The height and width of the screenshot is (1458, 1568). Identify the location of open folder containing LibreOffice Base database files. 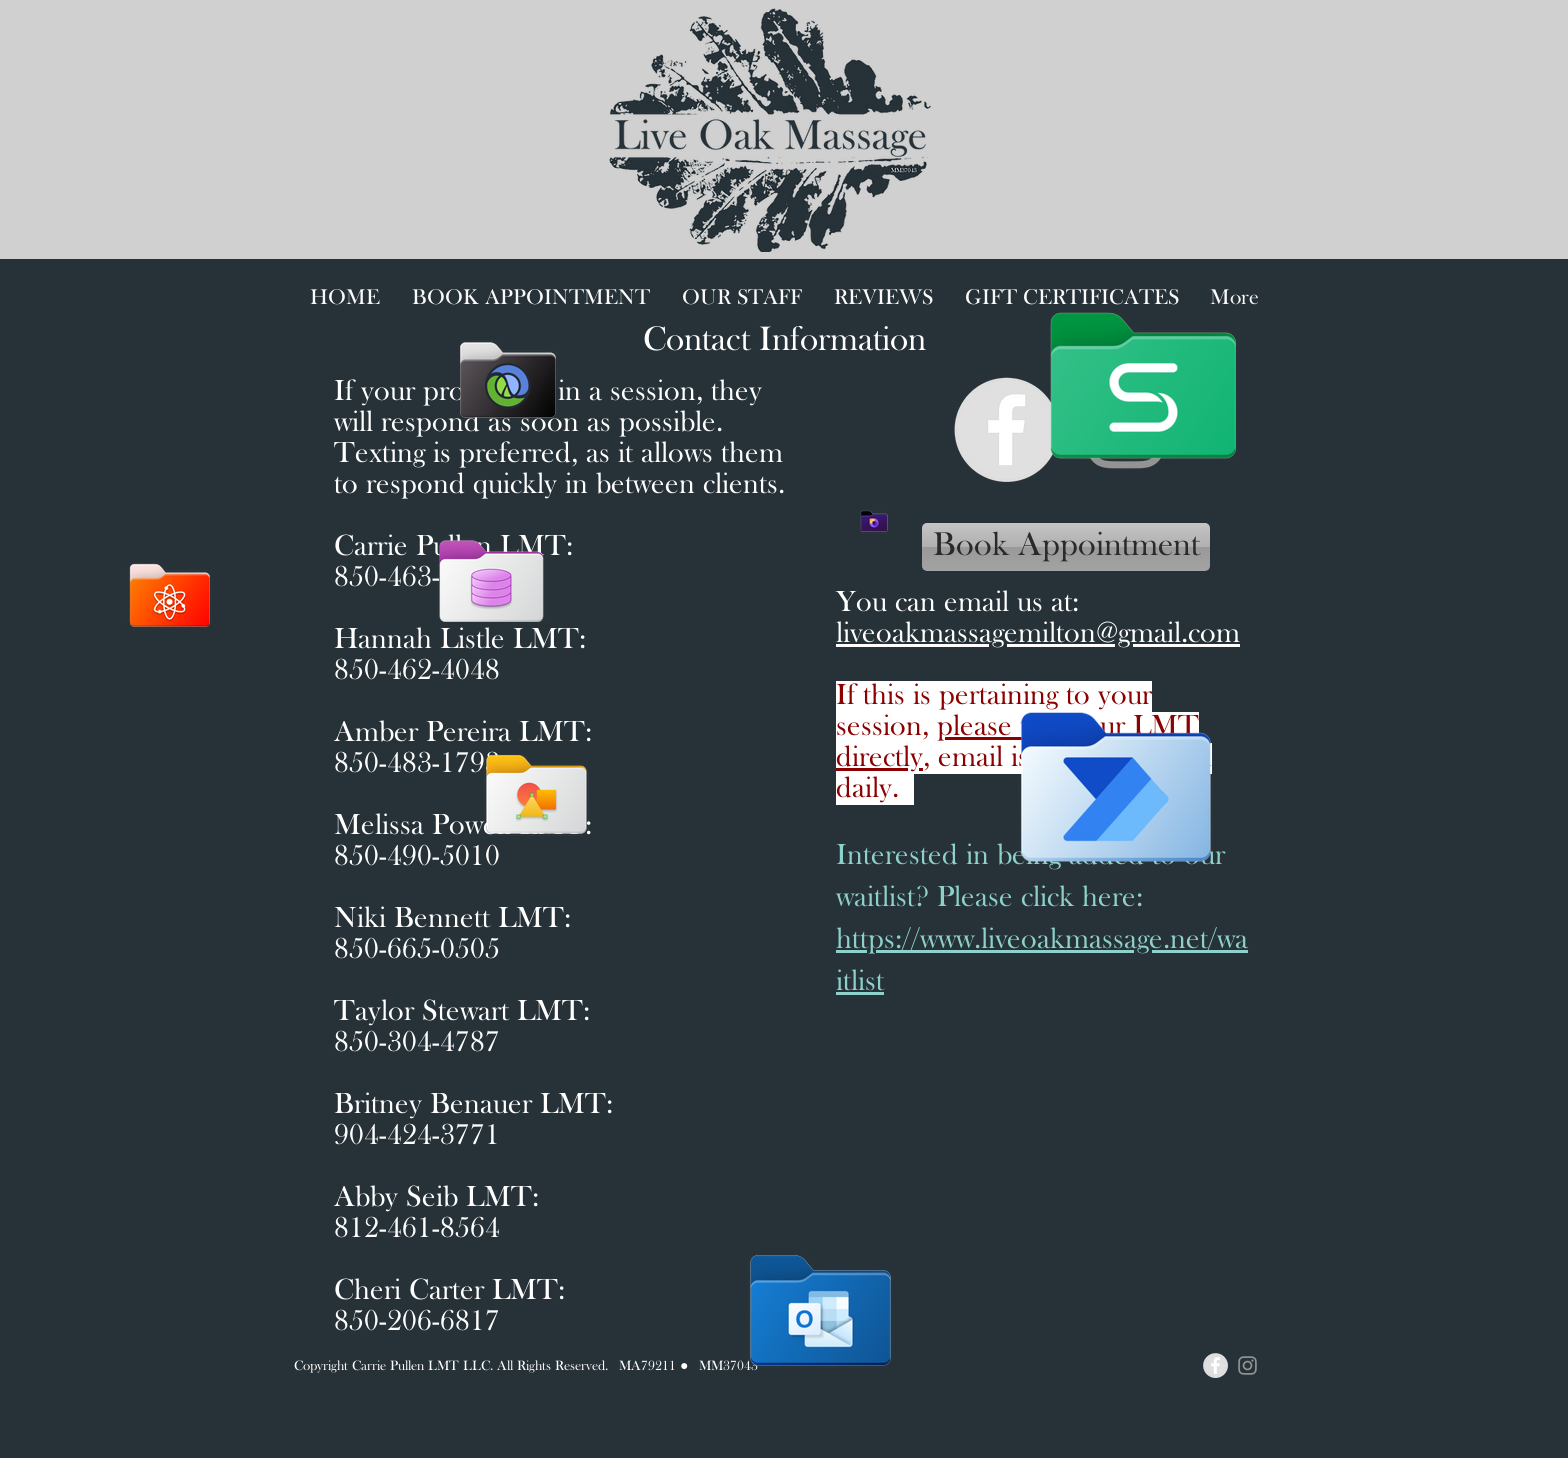
(491, 584).